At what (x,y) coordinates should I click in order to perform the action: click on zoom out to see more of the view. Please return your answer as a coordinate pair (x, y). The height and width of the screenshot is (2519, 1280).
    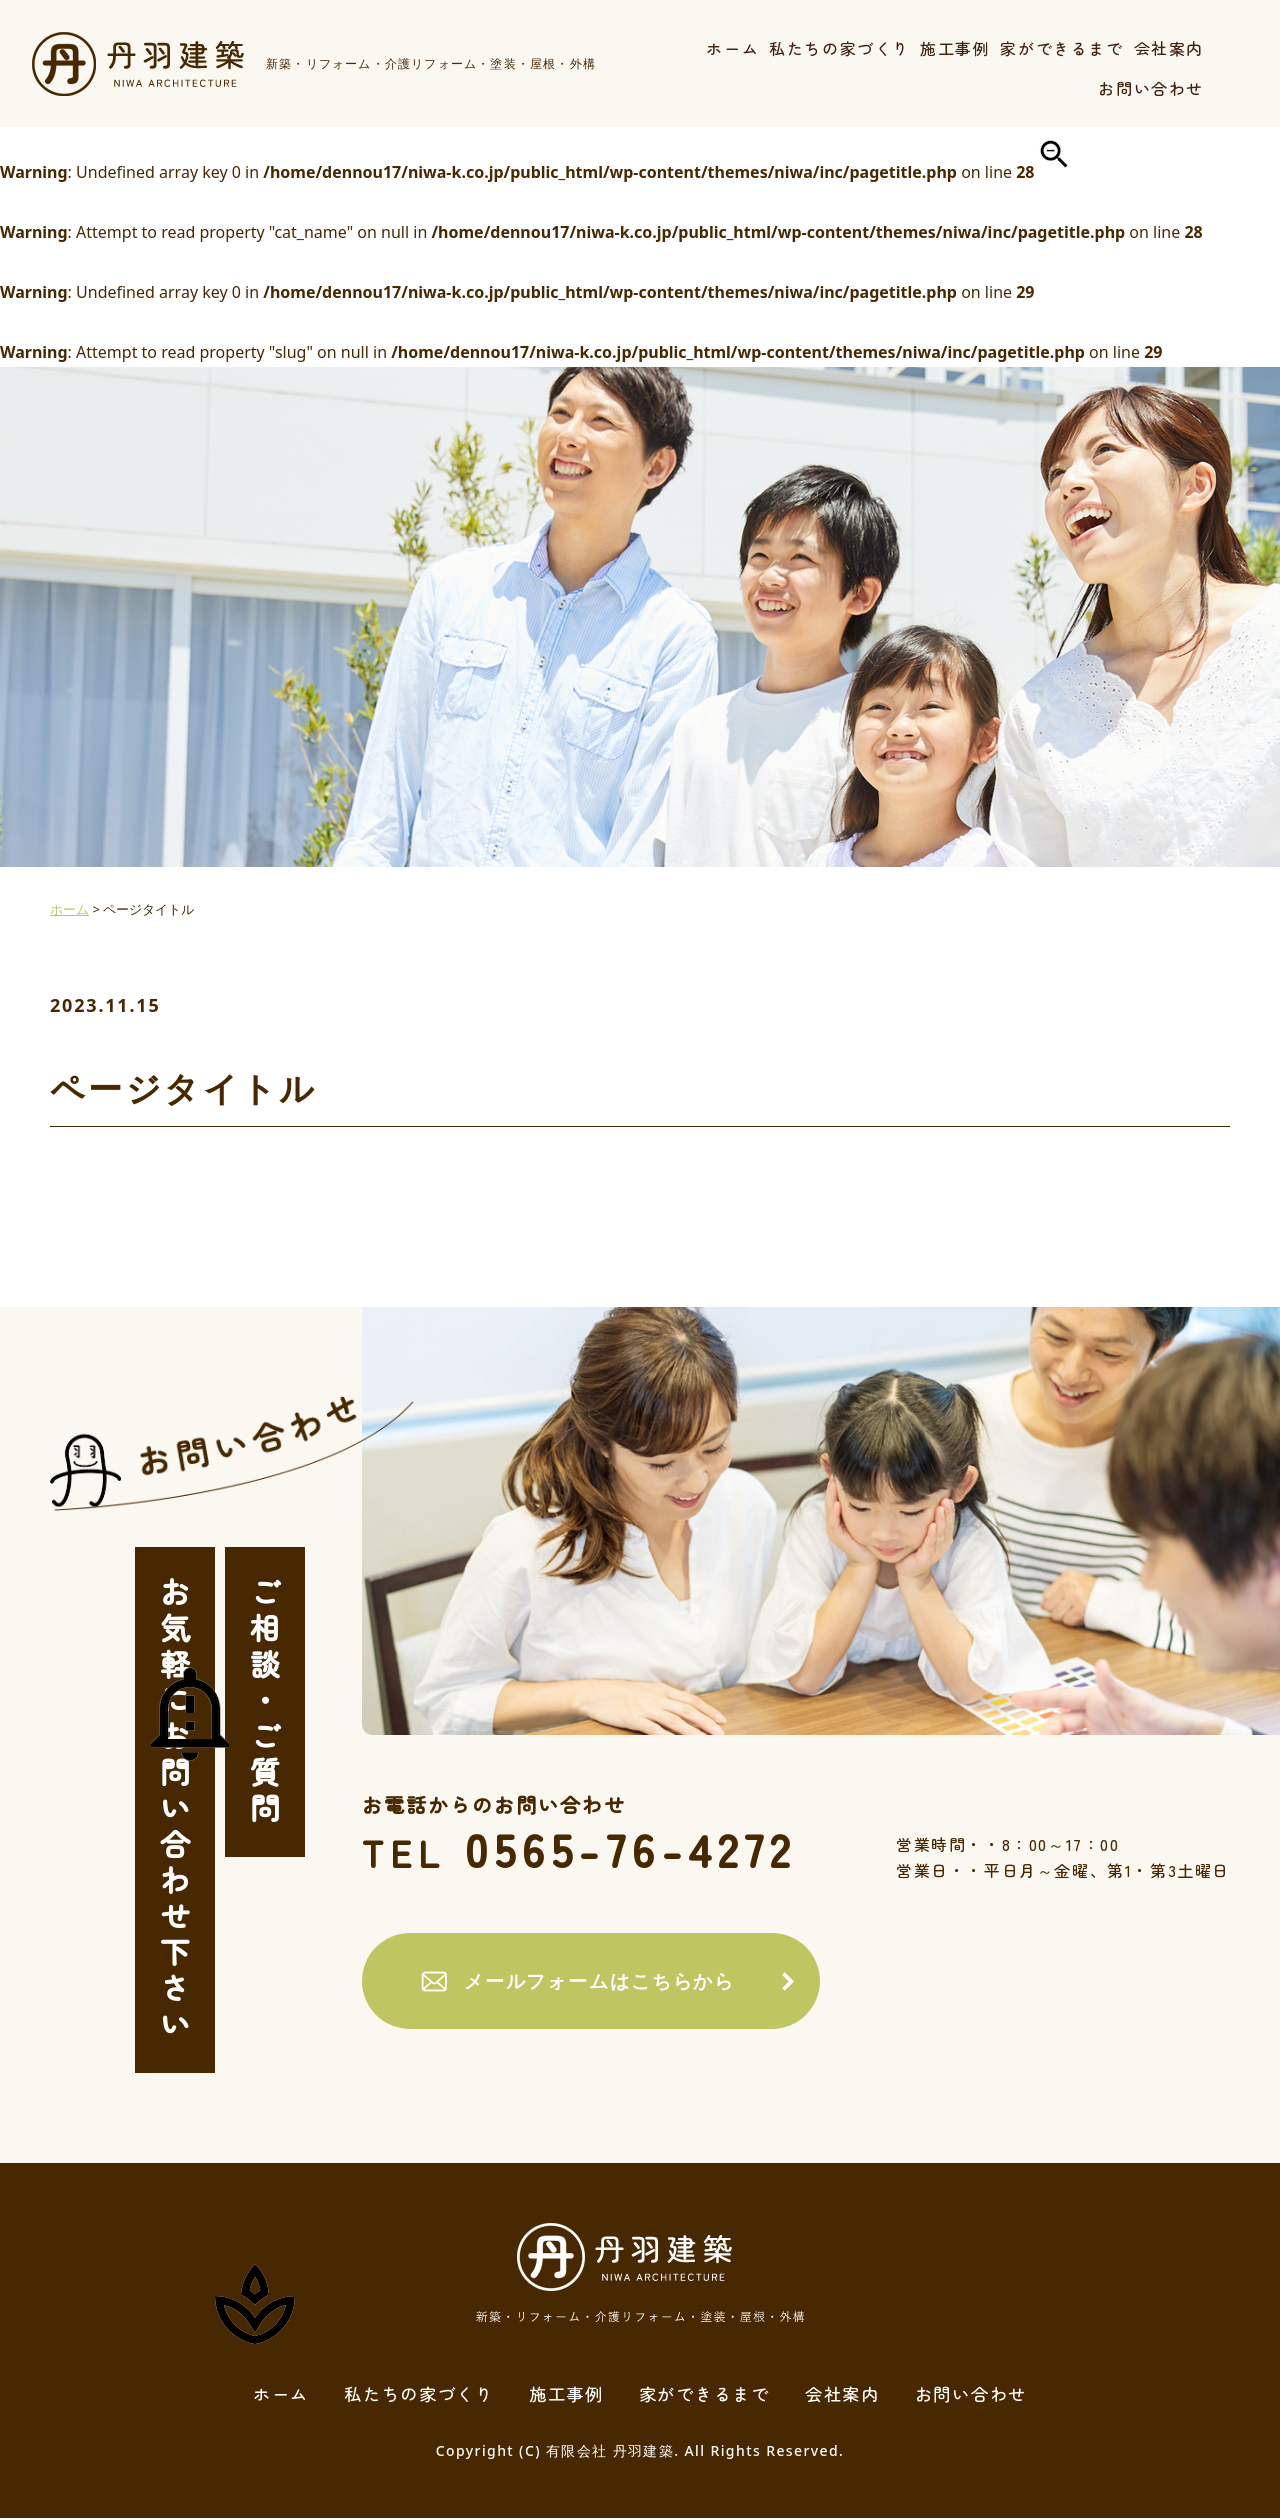
    Looking at the image, I should click on (1054, 154).